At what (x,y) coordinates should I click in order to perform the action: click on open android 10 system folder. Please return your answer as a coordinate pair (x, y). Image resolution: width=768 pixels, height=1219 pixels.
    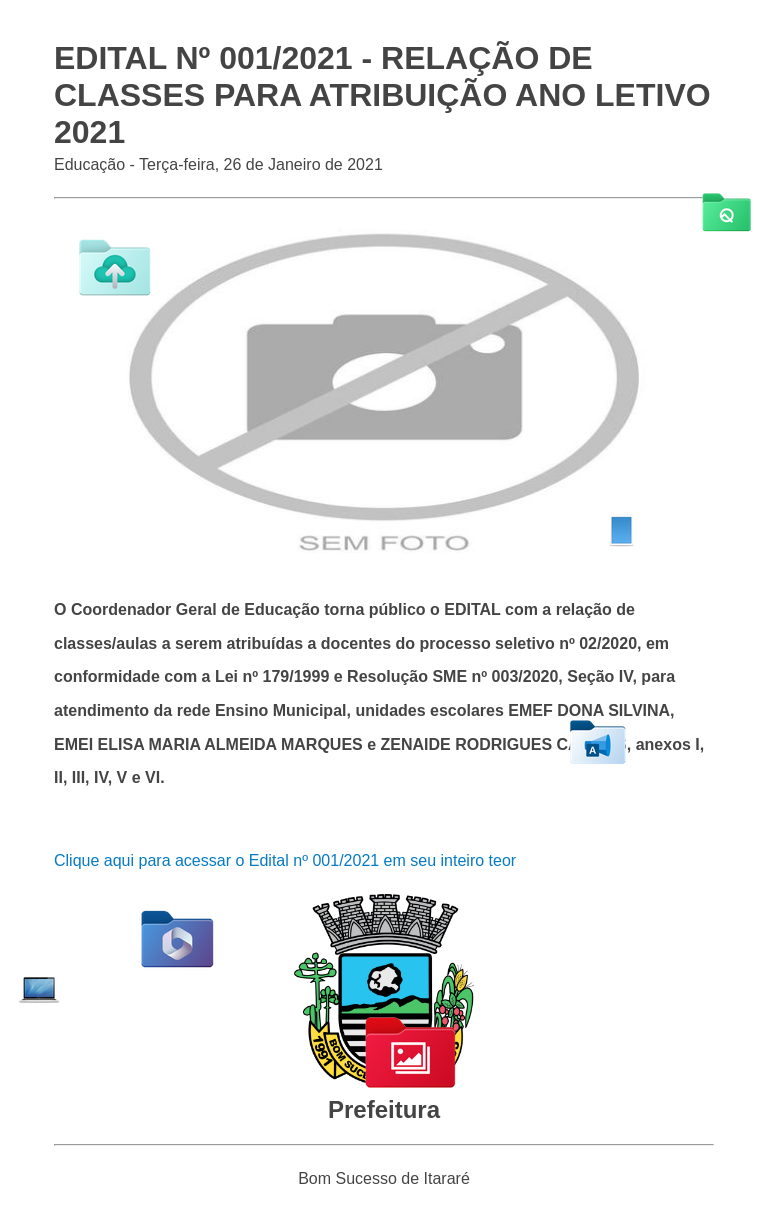
    Looking at the image, I should click on (726, 213).